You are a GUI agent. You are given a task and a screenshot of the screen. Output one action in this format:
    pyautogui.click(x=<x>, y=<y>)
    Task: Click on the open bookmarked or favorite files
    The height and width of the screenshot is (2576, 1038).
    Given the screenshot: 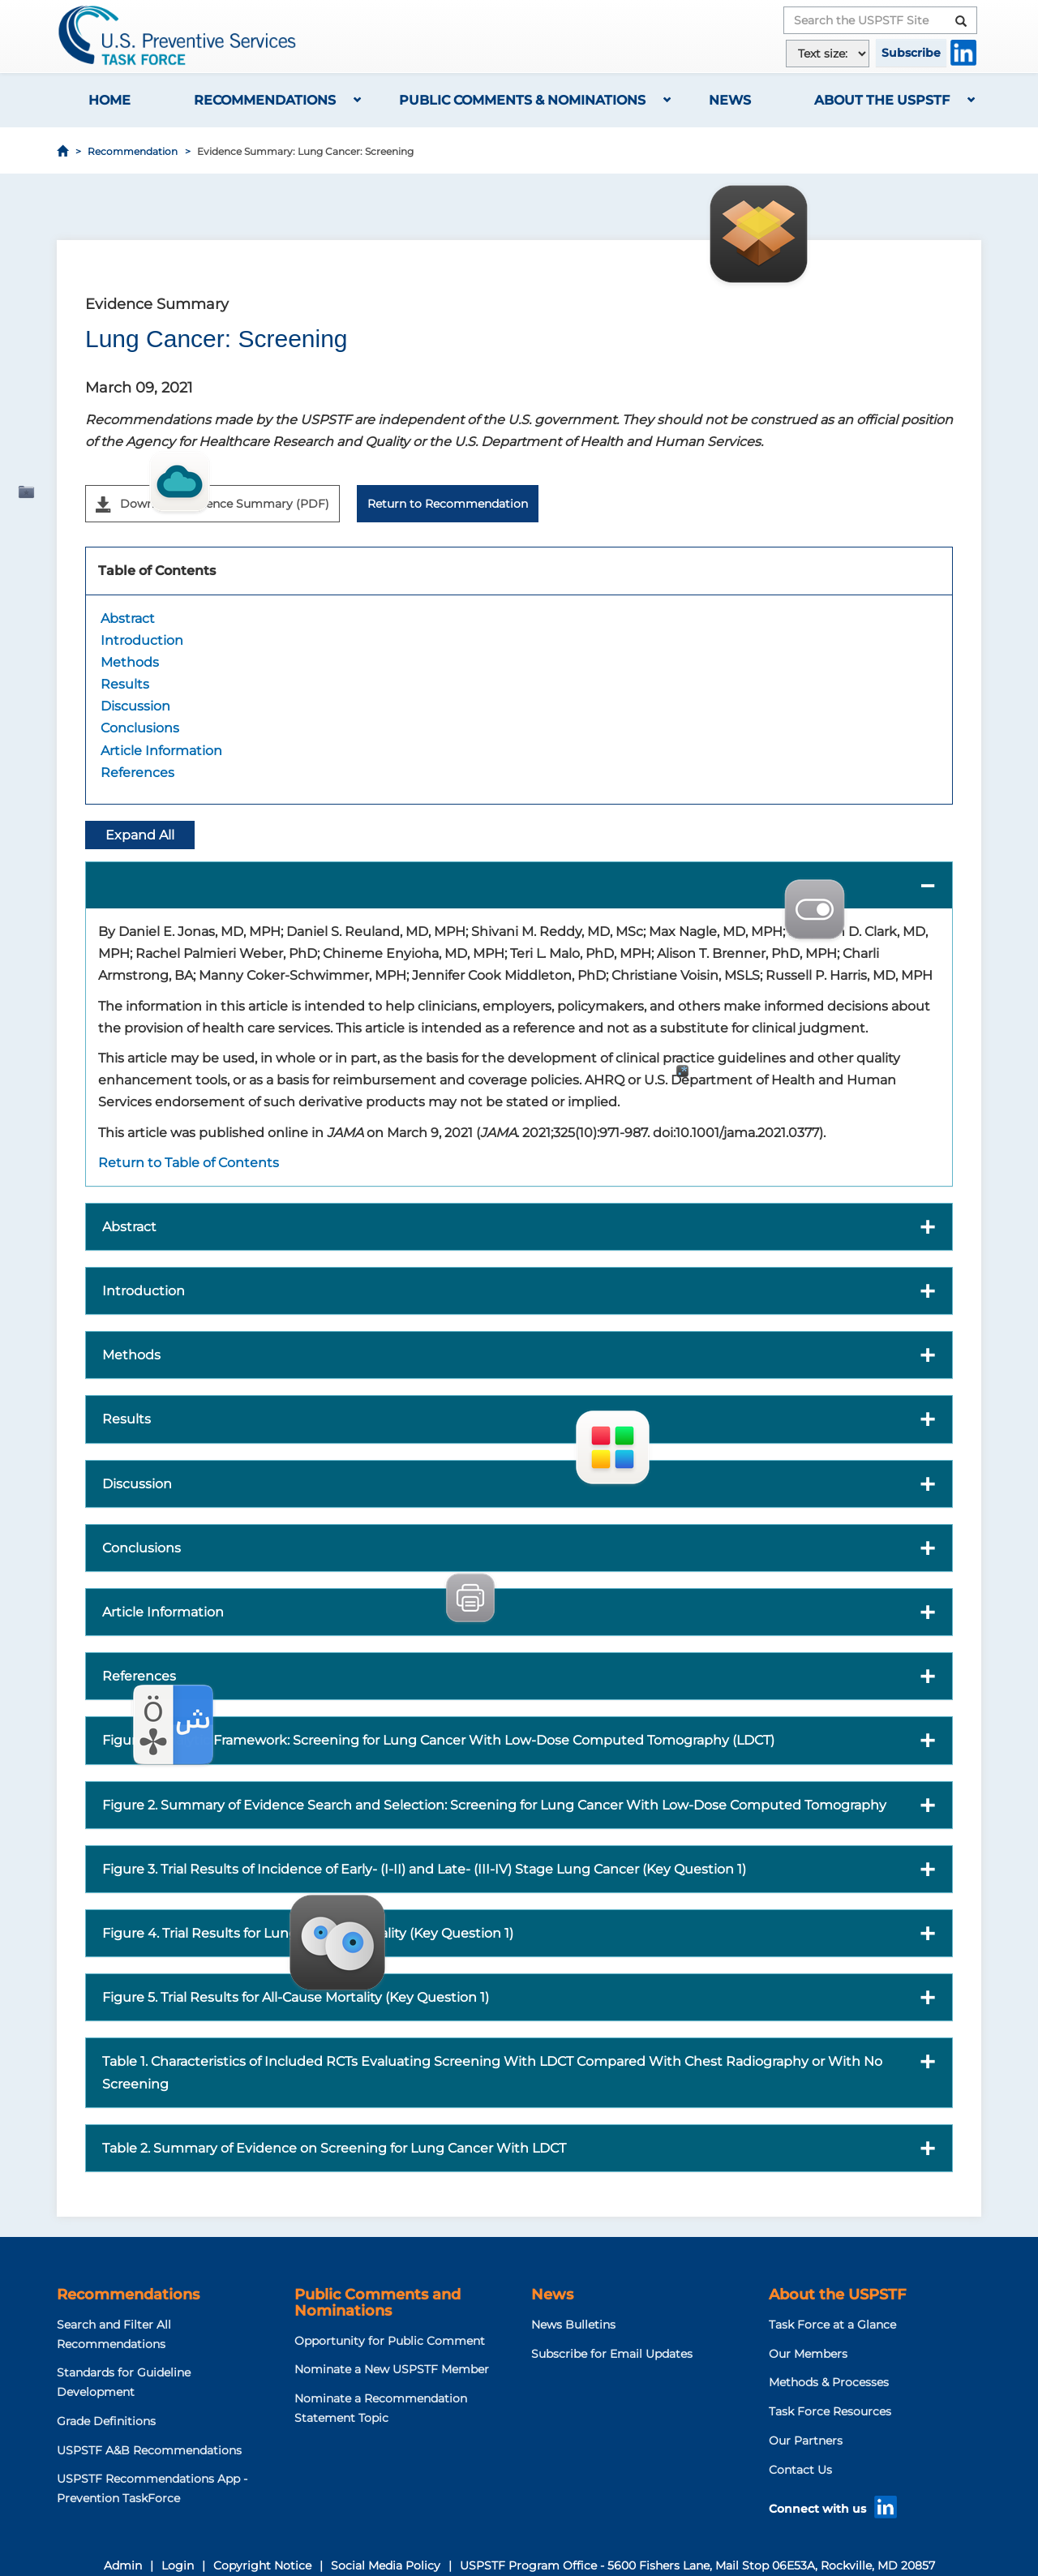 What is the action you would take?
    pyautogui.click(x=26, y=492)
    